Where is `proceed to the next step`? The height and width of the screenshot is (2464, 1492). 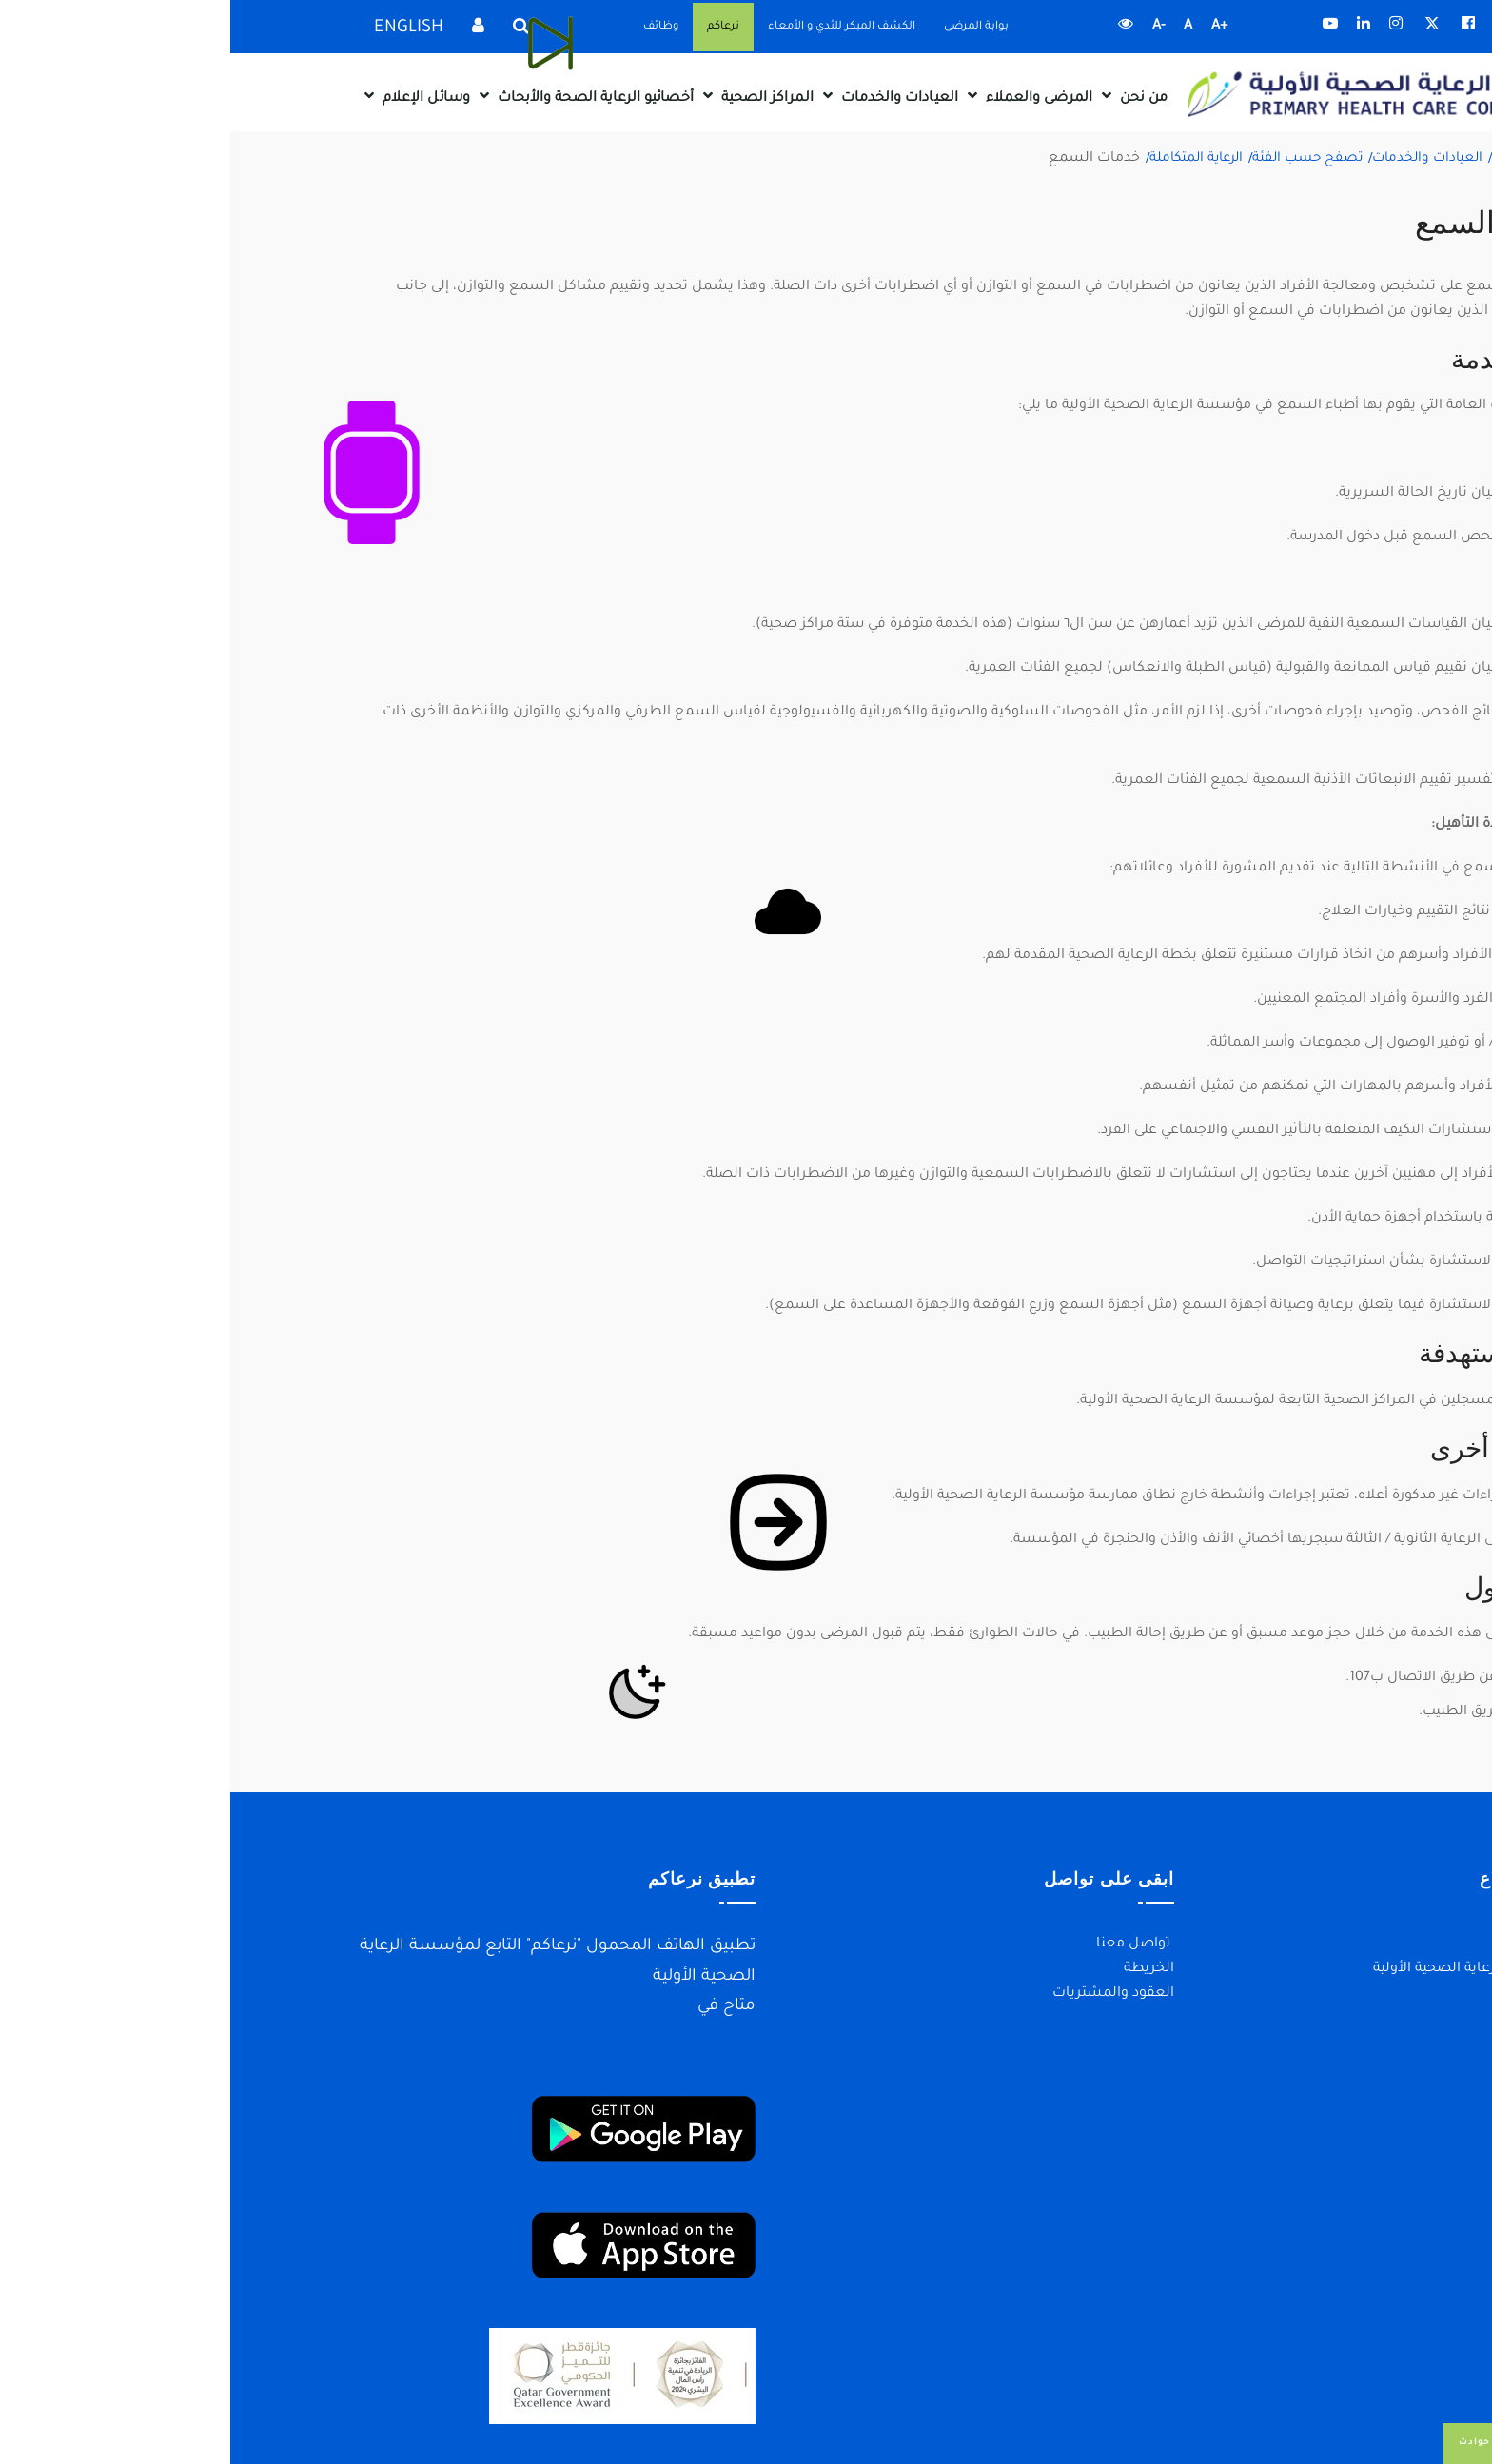 proceed to the next step is located at coordinates (778, 1522).